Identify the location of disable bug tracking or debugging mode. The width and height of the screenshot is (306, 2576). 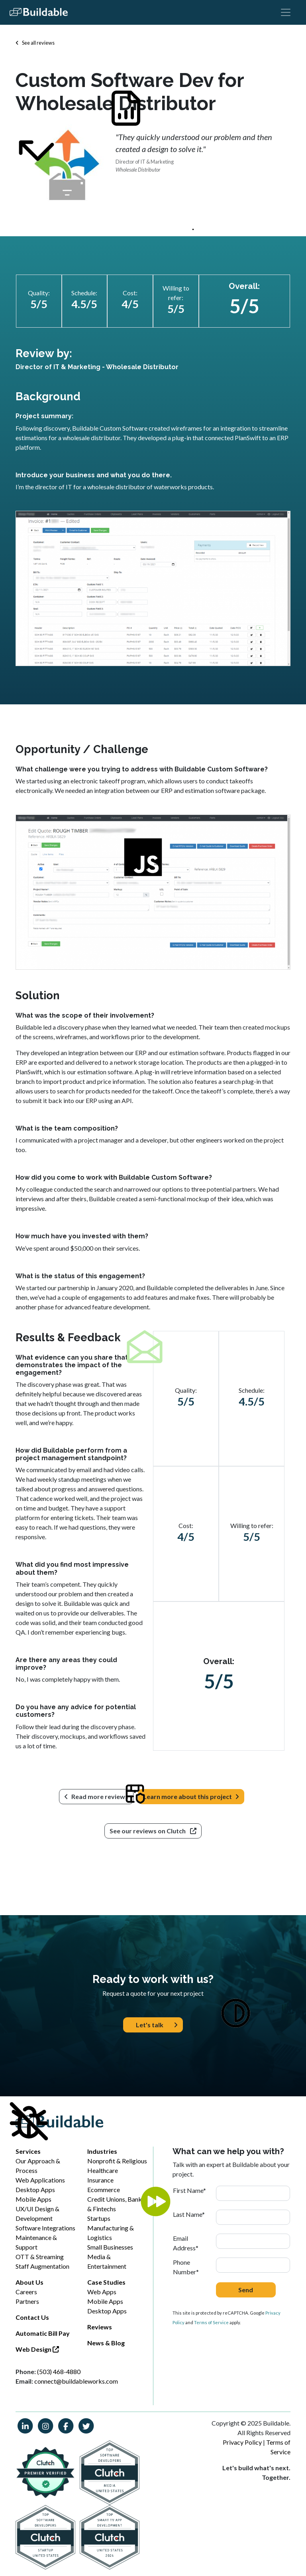
(29, 2121).